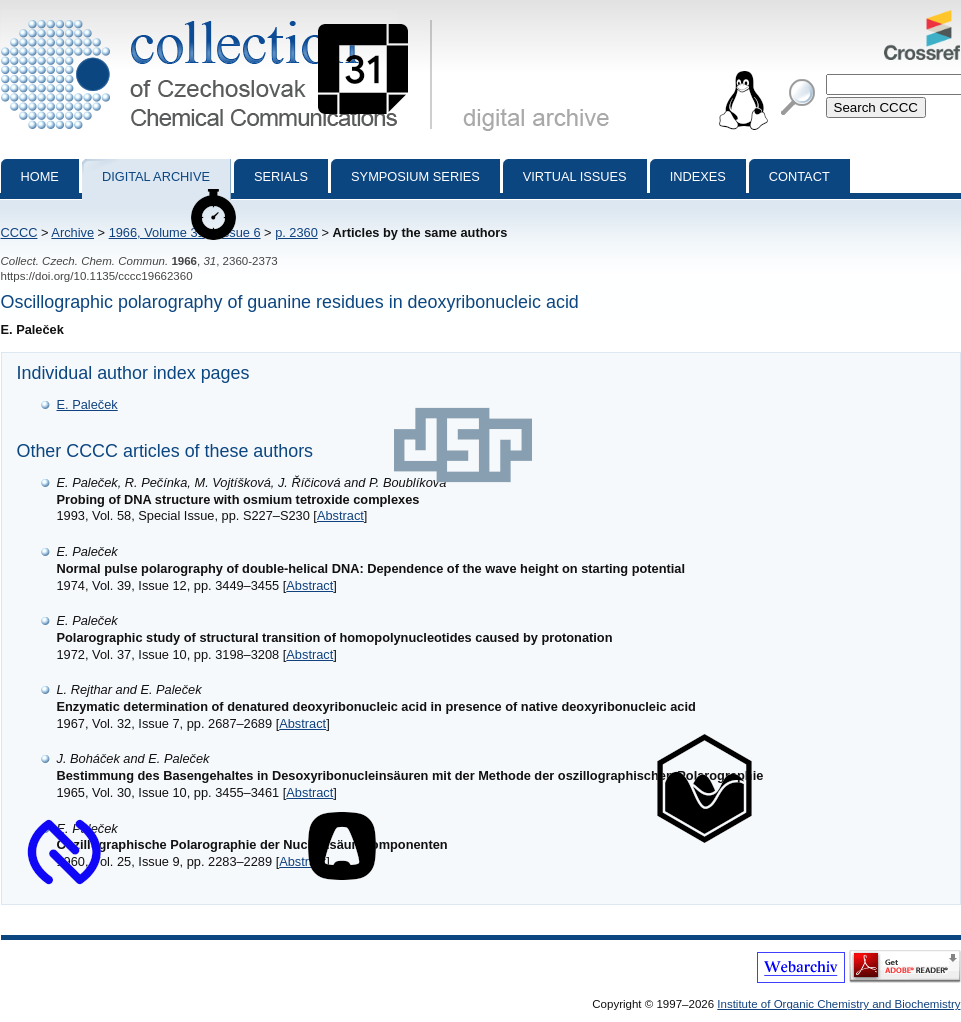  What do you see at coordinates (64, 852) in the screenshot?
I see `tap to enable NFC connectivity` at bounding box center [64, 852].